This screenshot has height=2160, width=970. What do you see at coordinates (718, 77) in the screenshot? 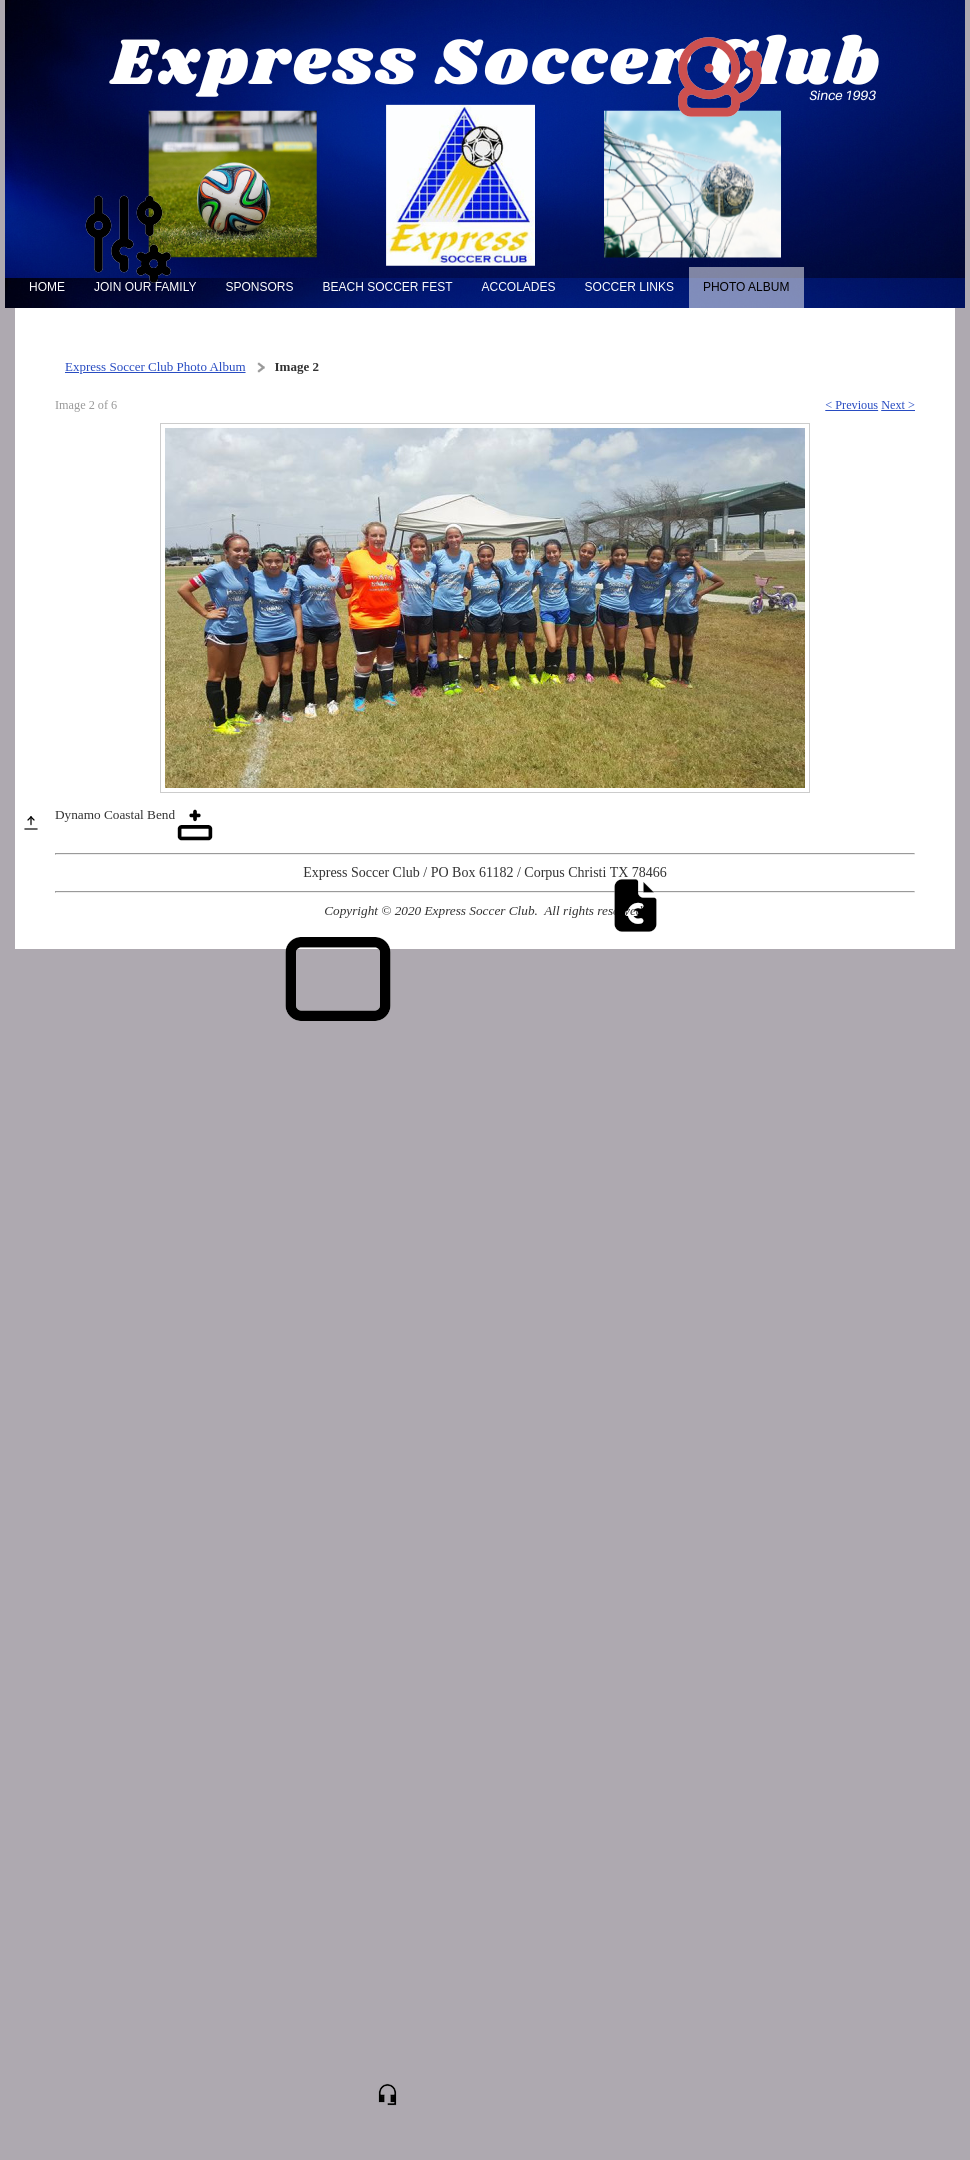
I see `school bell or class alarm notification` at bounding box center [718, 77].